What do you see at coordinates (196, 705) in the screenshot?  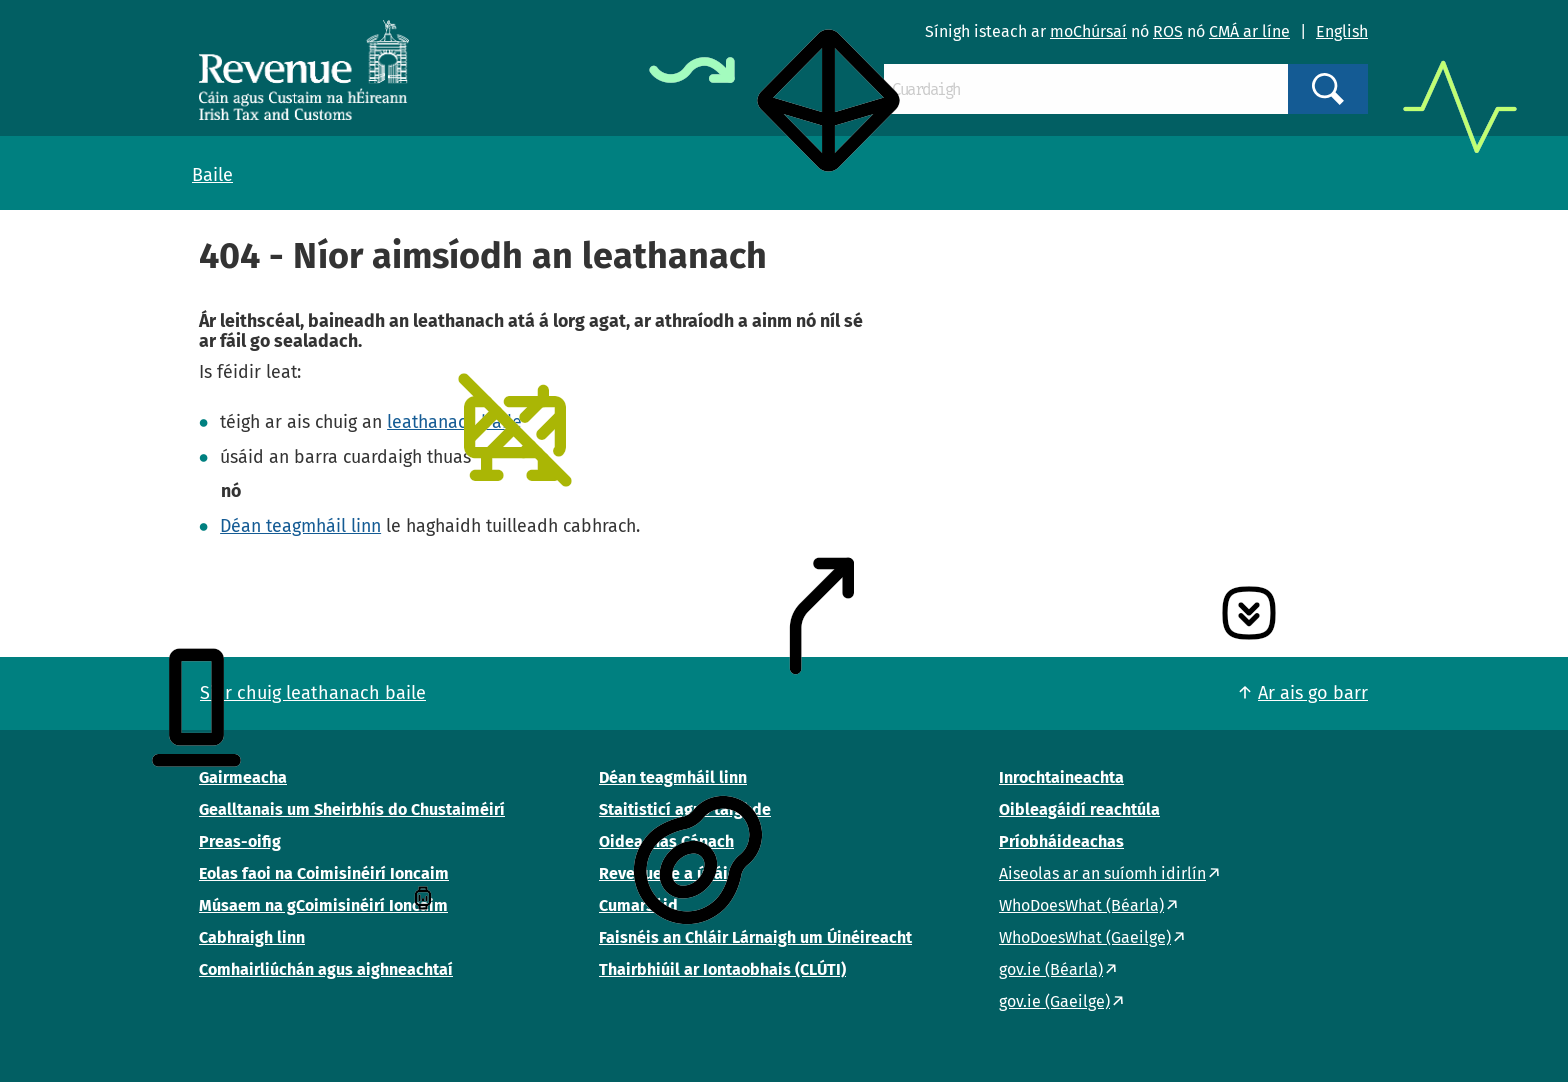 I see `align object to bottom edge` at bounding box center [196, 705].